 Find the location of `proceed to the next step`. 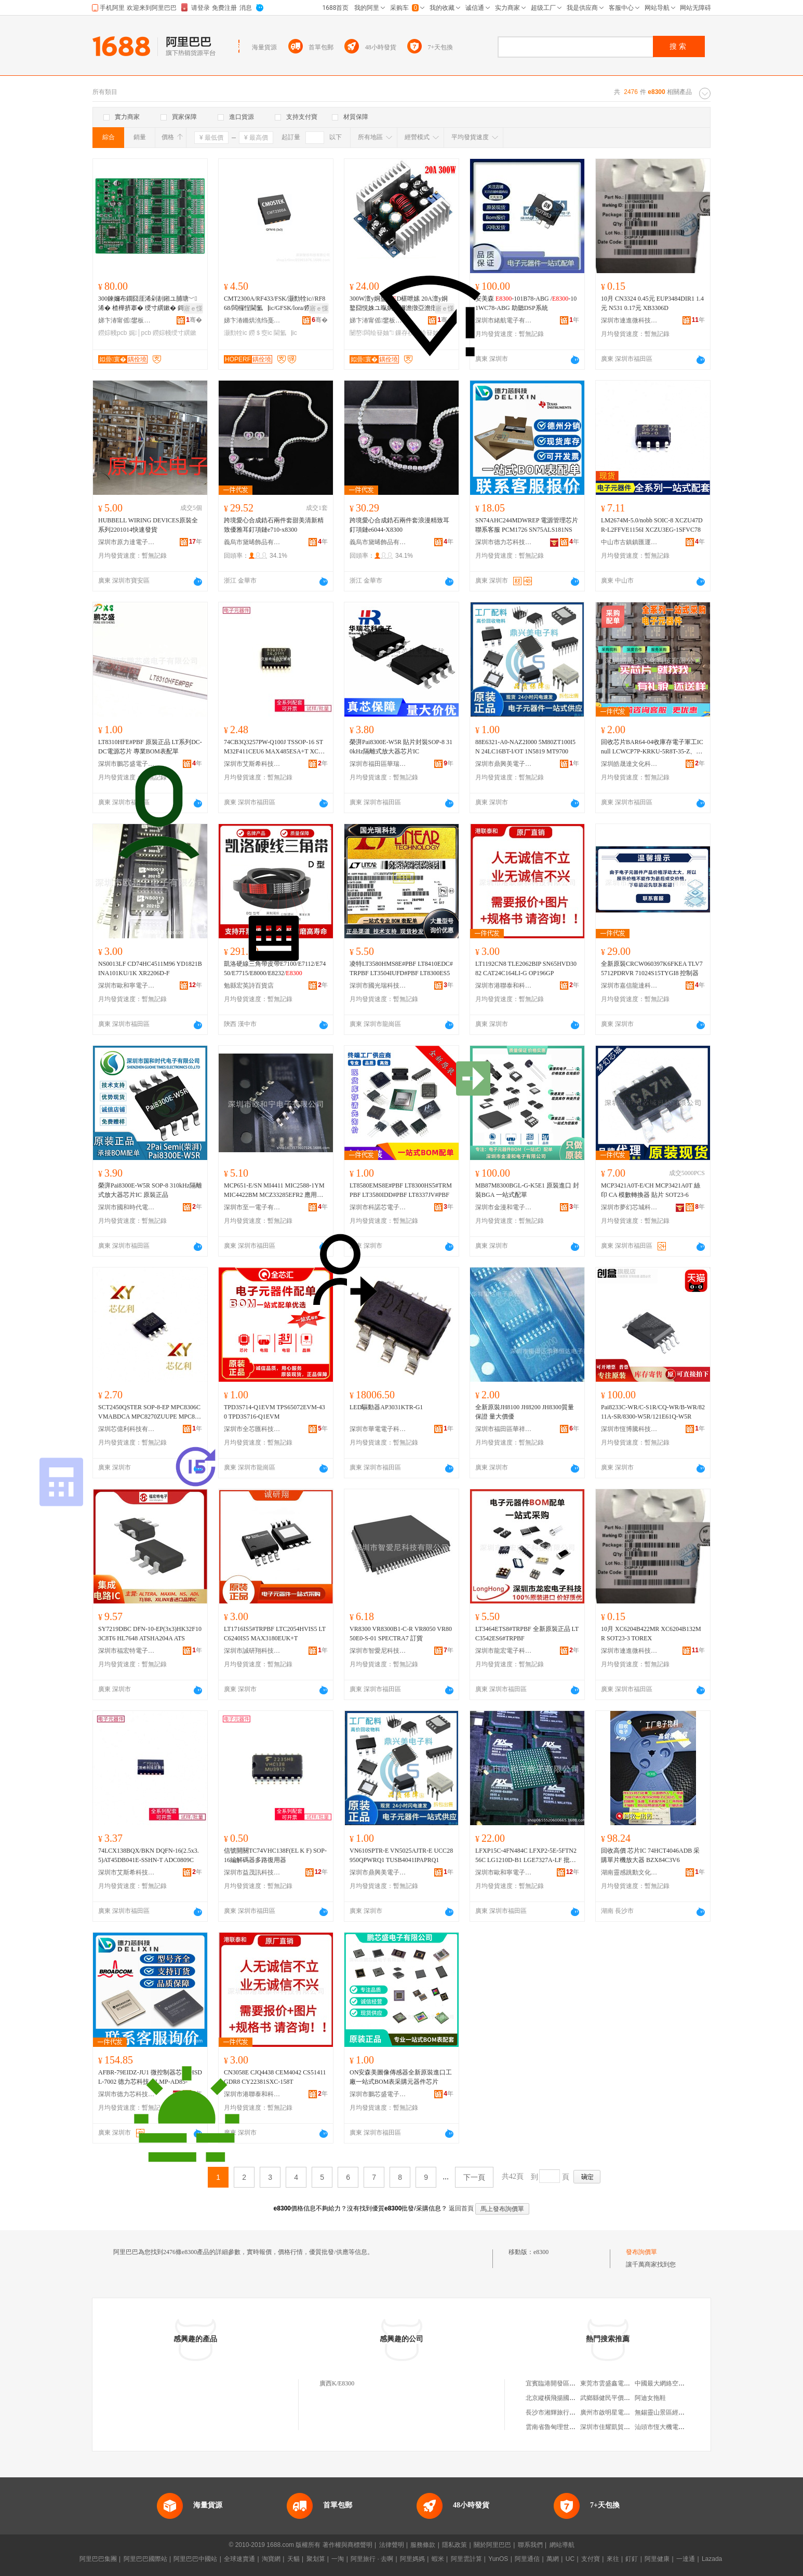

proceed to the next step is located at coordinates (473, 1078).